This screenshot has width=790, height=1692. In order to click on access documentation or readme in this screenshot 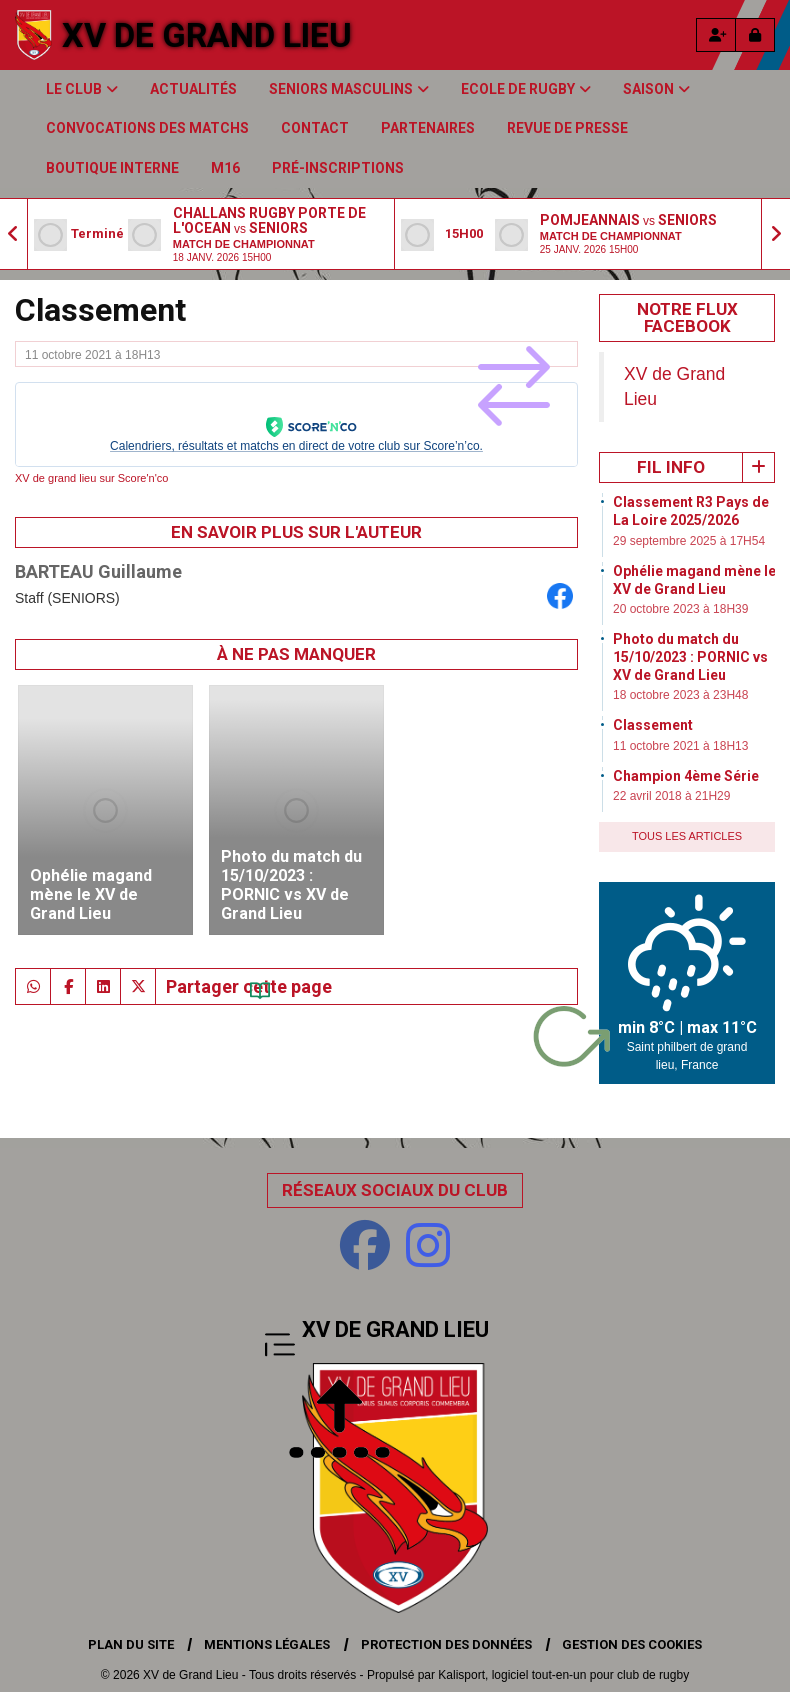, I will do `click(260, 991)`.